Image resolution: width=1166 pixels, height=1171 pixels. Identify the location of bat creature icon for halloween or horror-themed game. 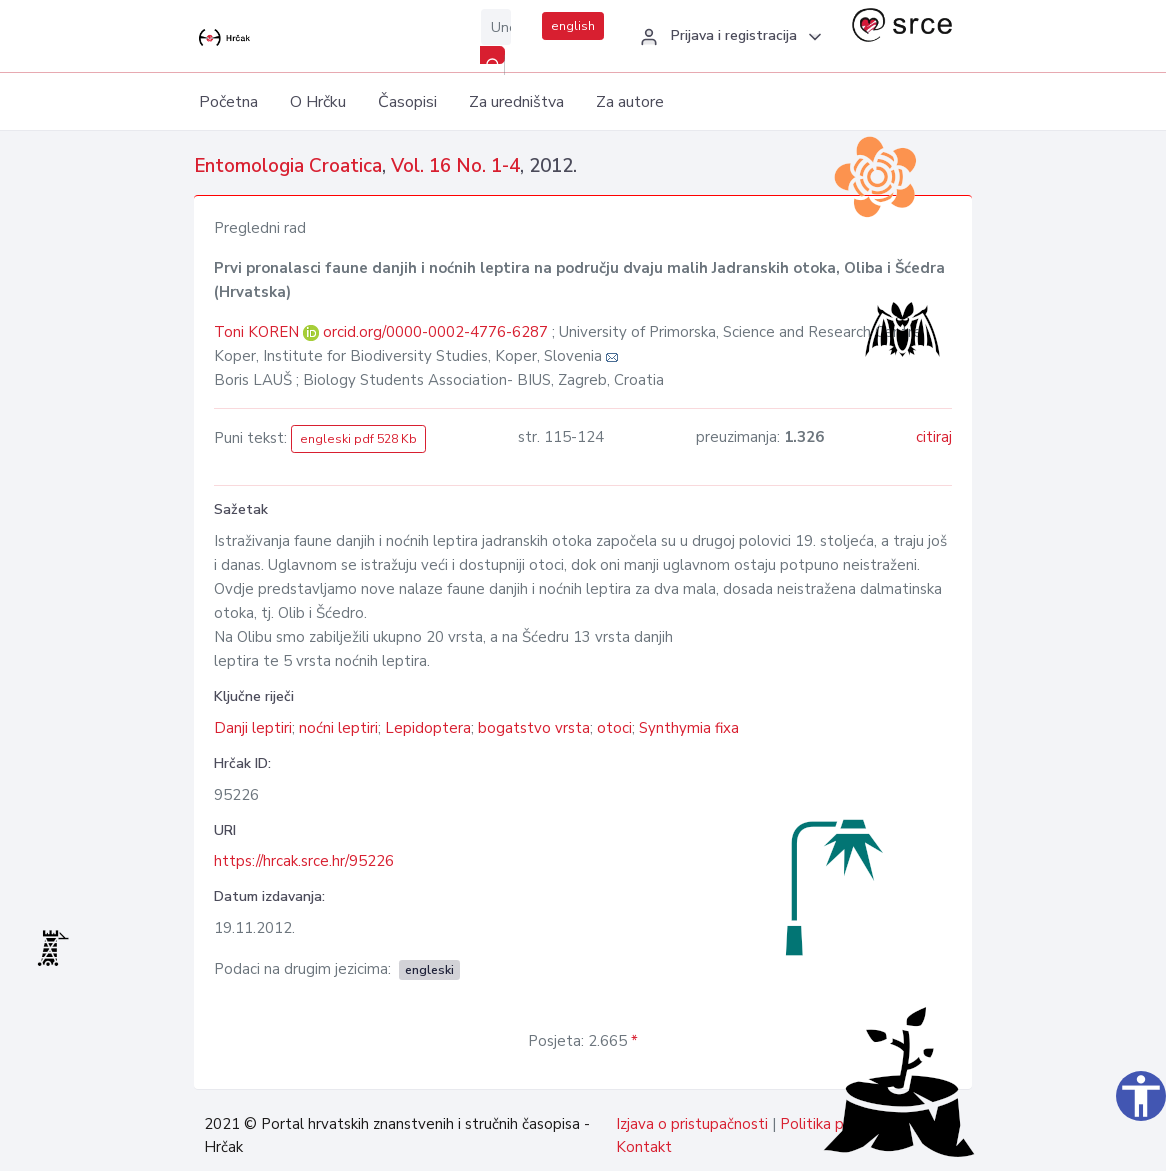
(902, 329).